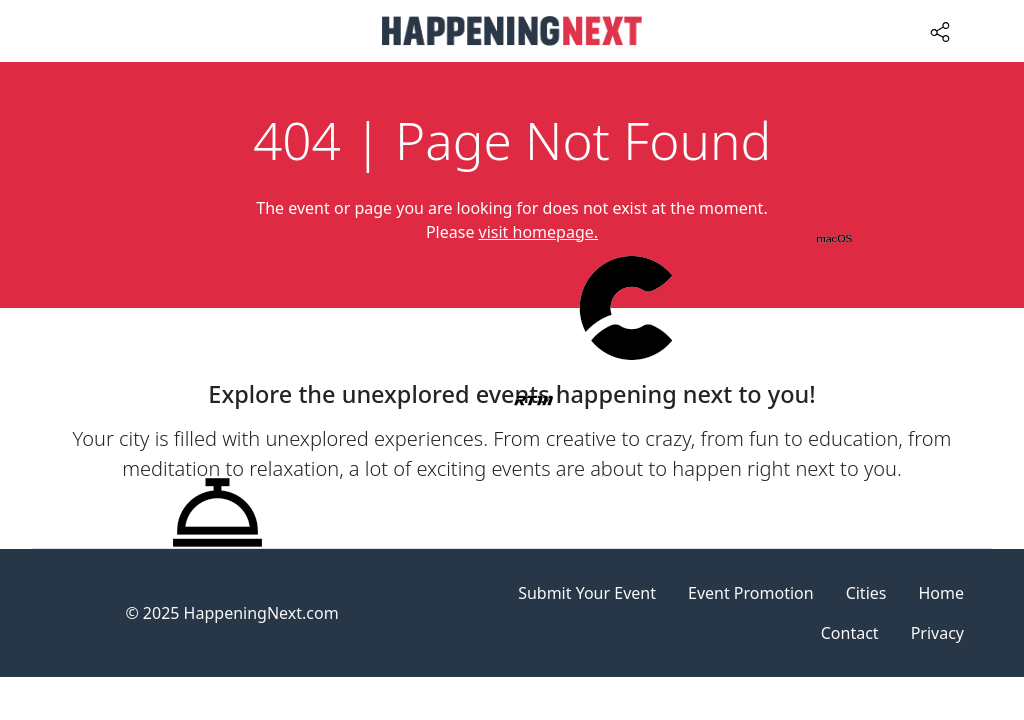  Describe the element at coordinates (834, 238) in the screenshot. I see `indicates macOS operating system compatibility` at that location.